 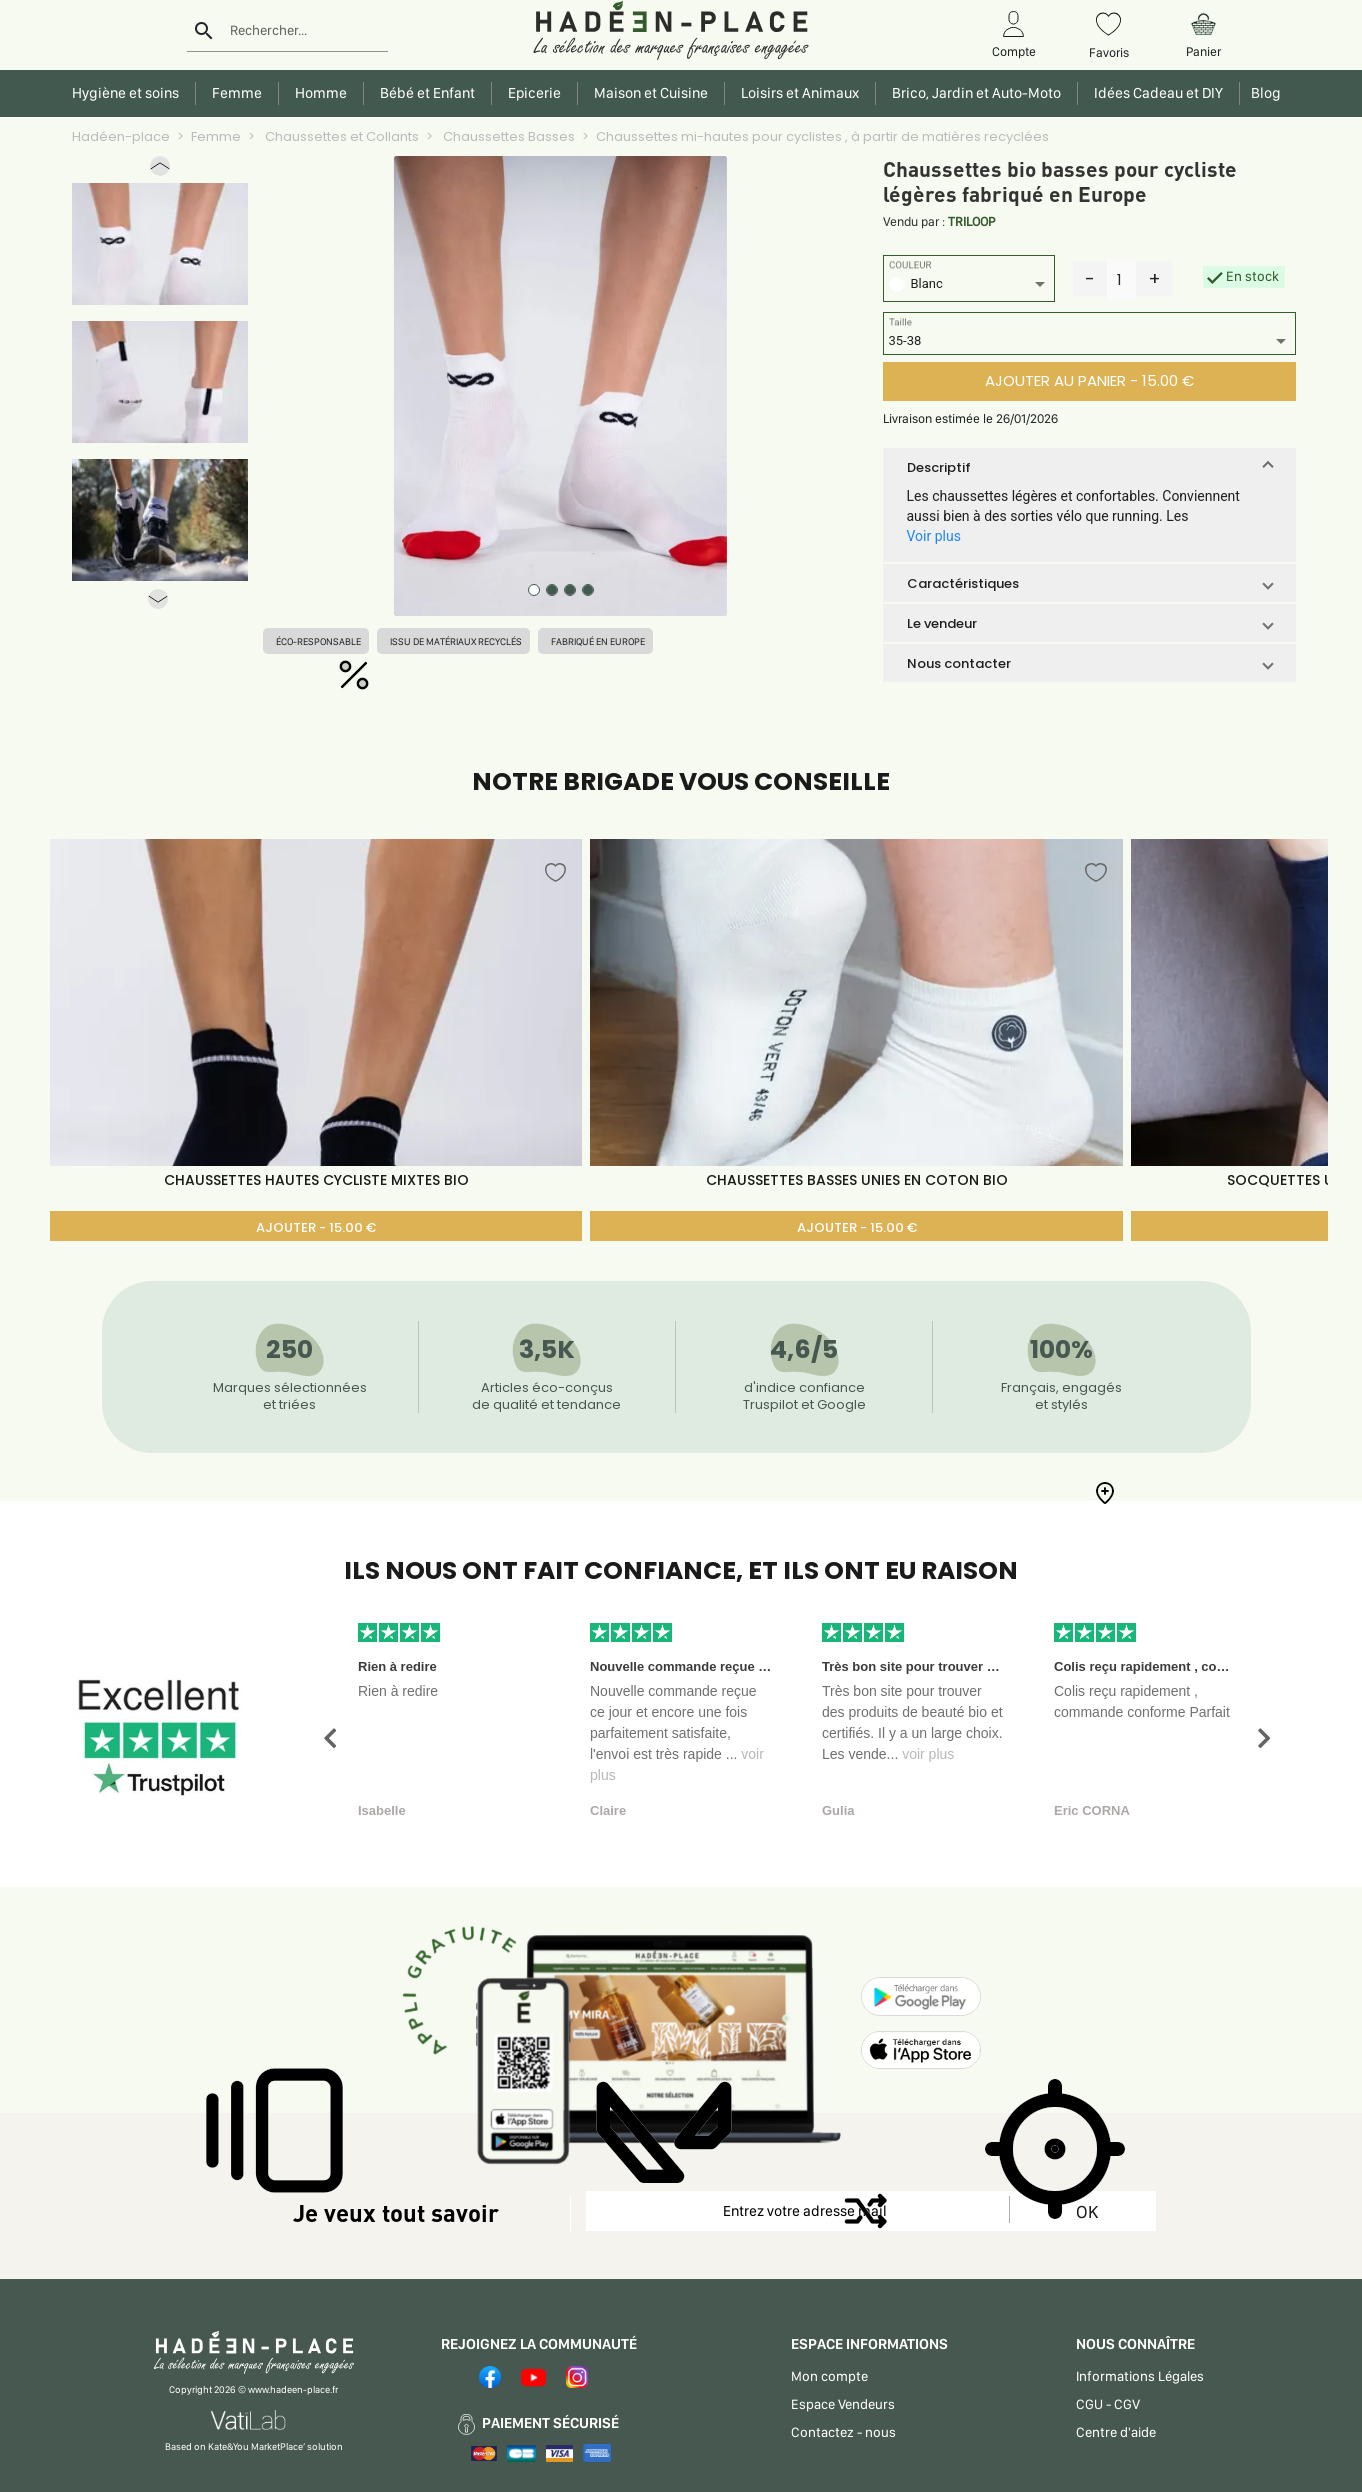 What do you see at coordinates (354, 675) in the screenshot?
I see `view discount or sale pricing` at bounding box center [354, 675].